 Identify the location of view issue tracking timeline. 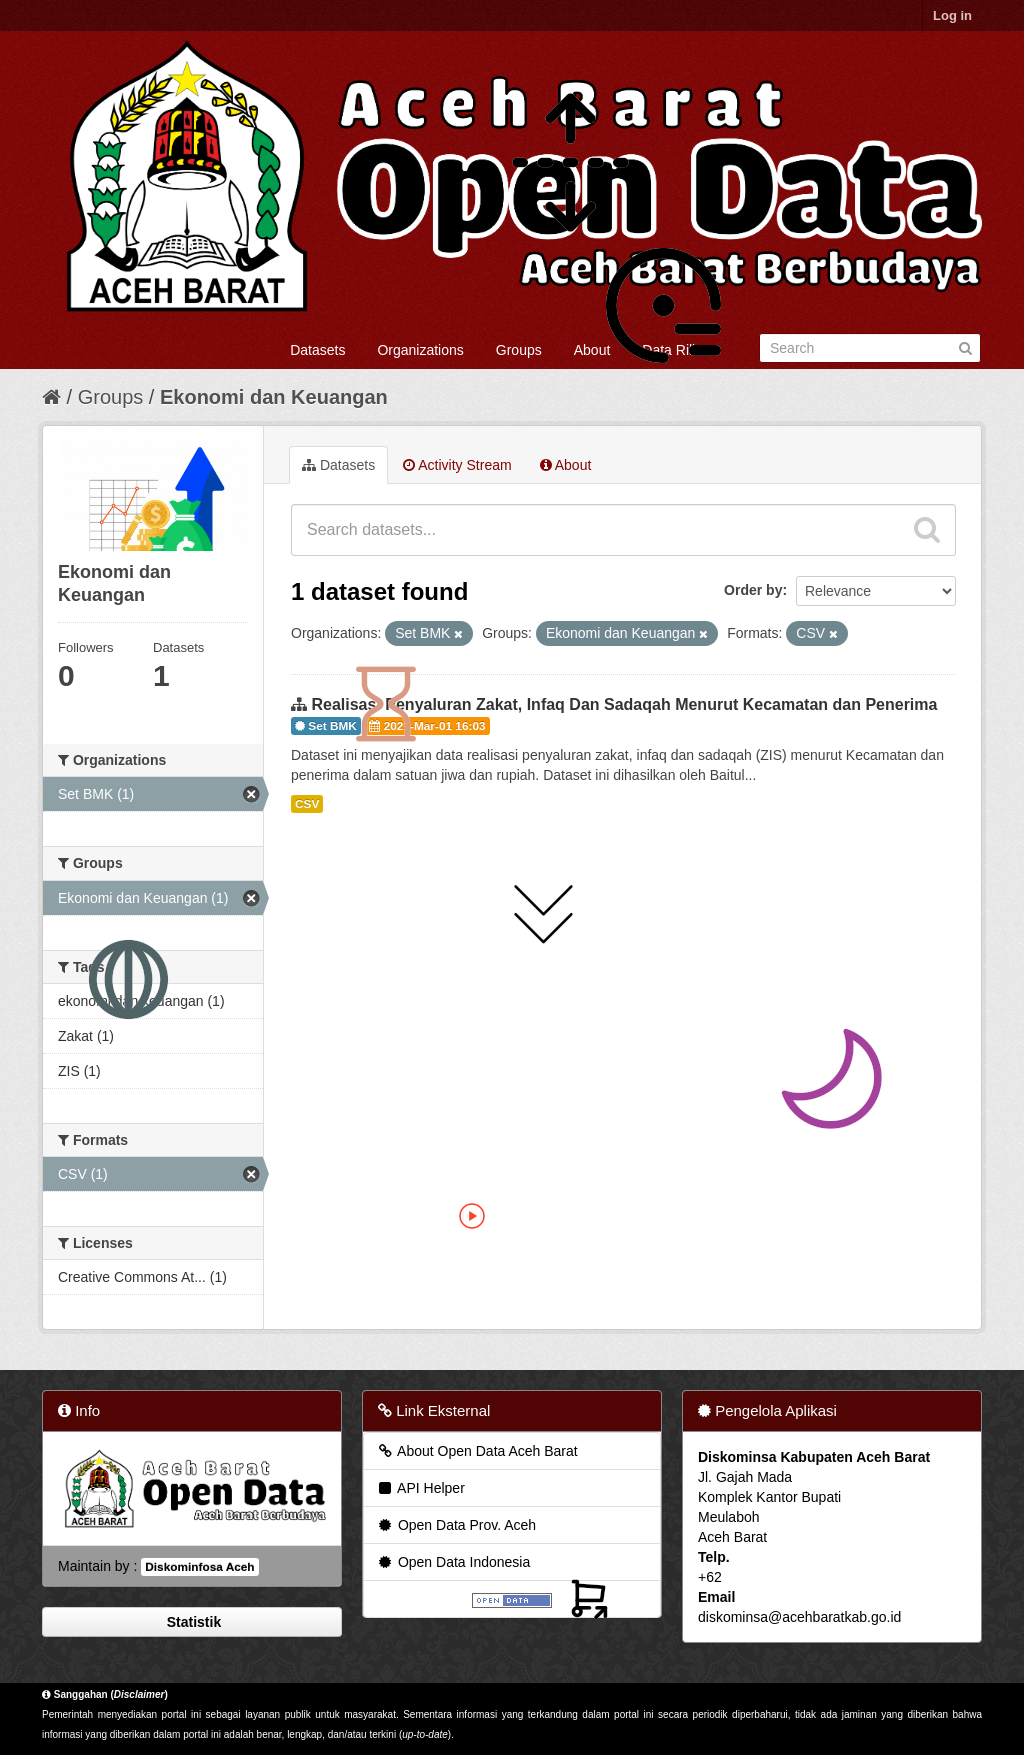
(663, 305).